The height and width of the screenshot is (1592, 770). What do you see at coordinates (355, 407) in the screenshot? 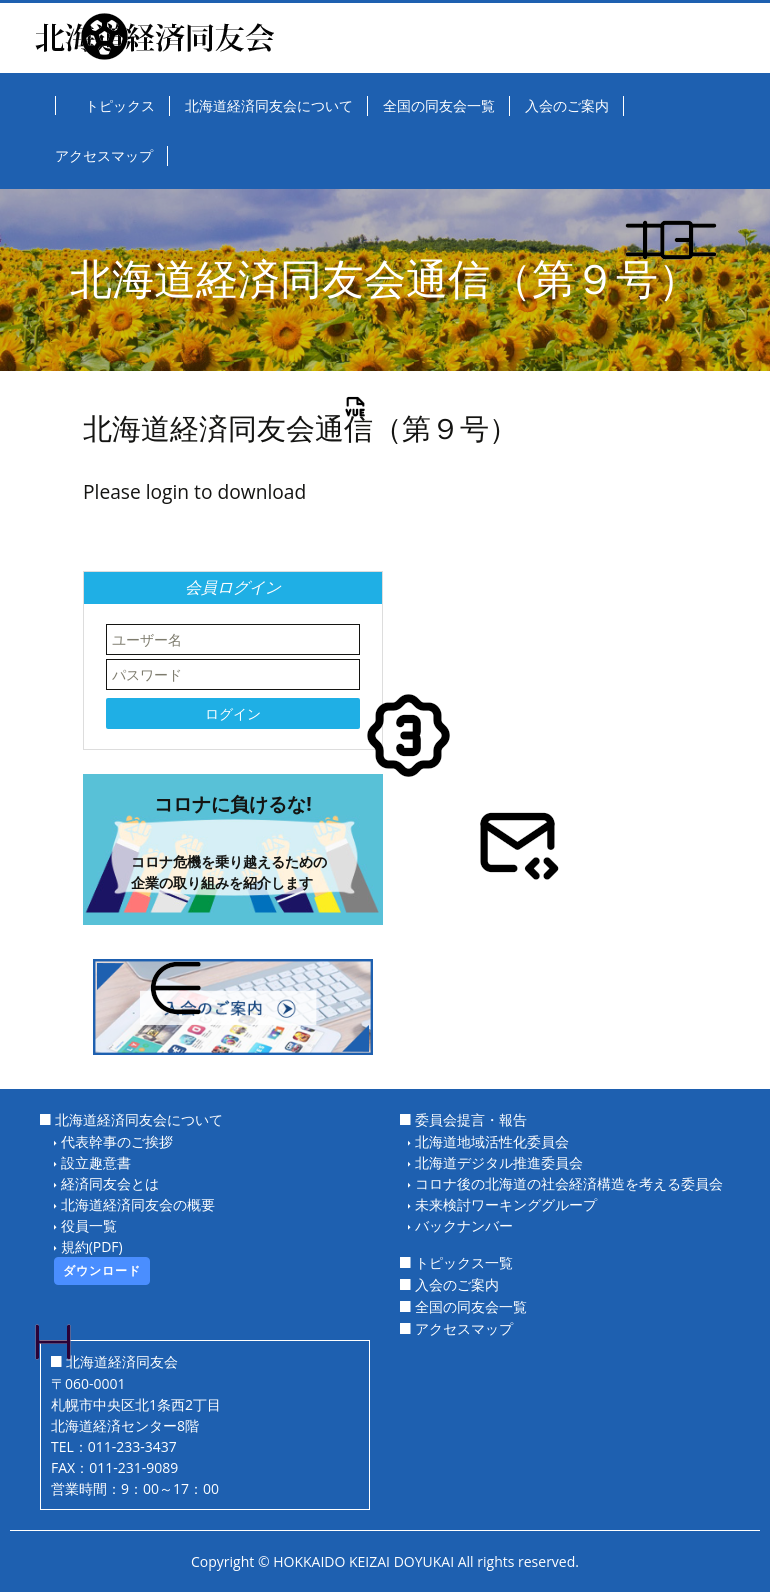
I see `vue.js file type indicator` at bounding box center [355, 407].